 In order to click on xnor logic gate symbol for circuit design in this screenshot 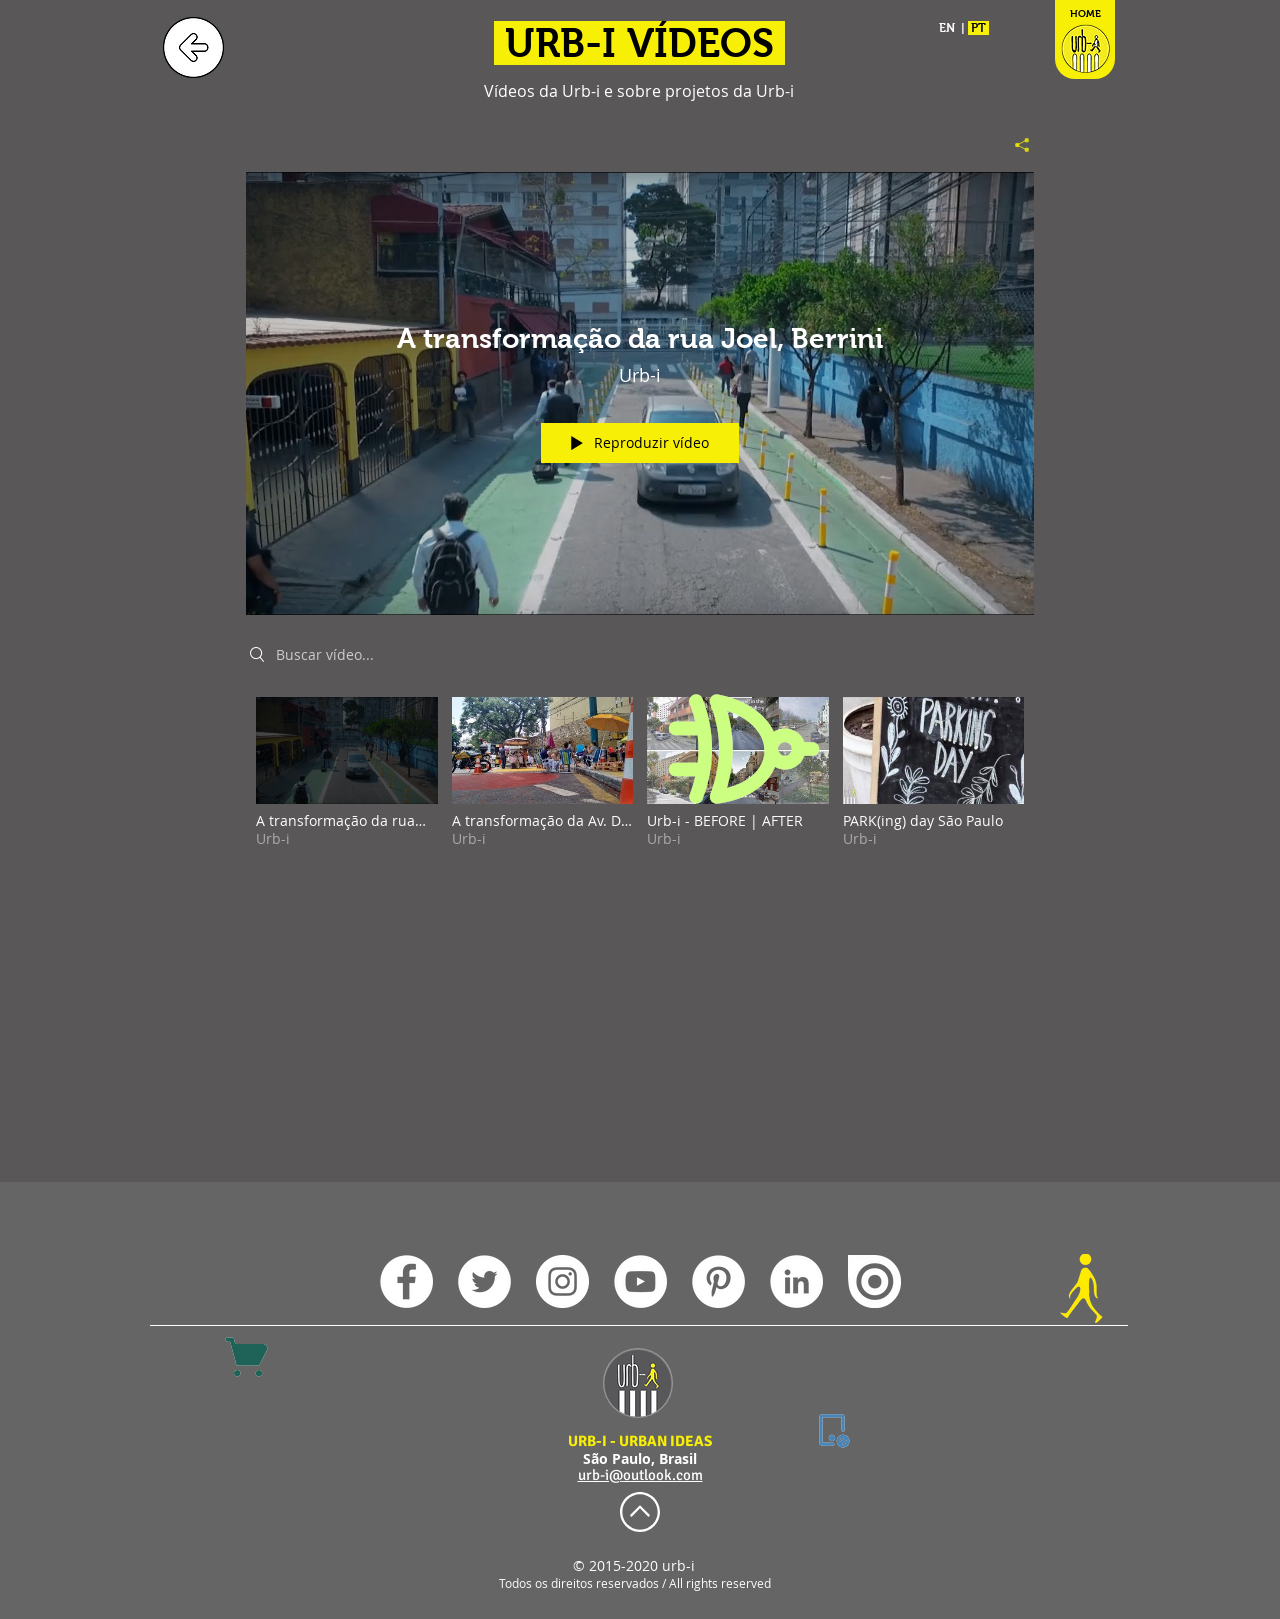, I will do `click(744, 749)`.